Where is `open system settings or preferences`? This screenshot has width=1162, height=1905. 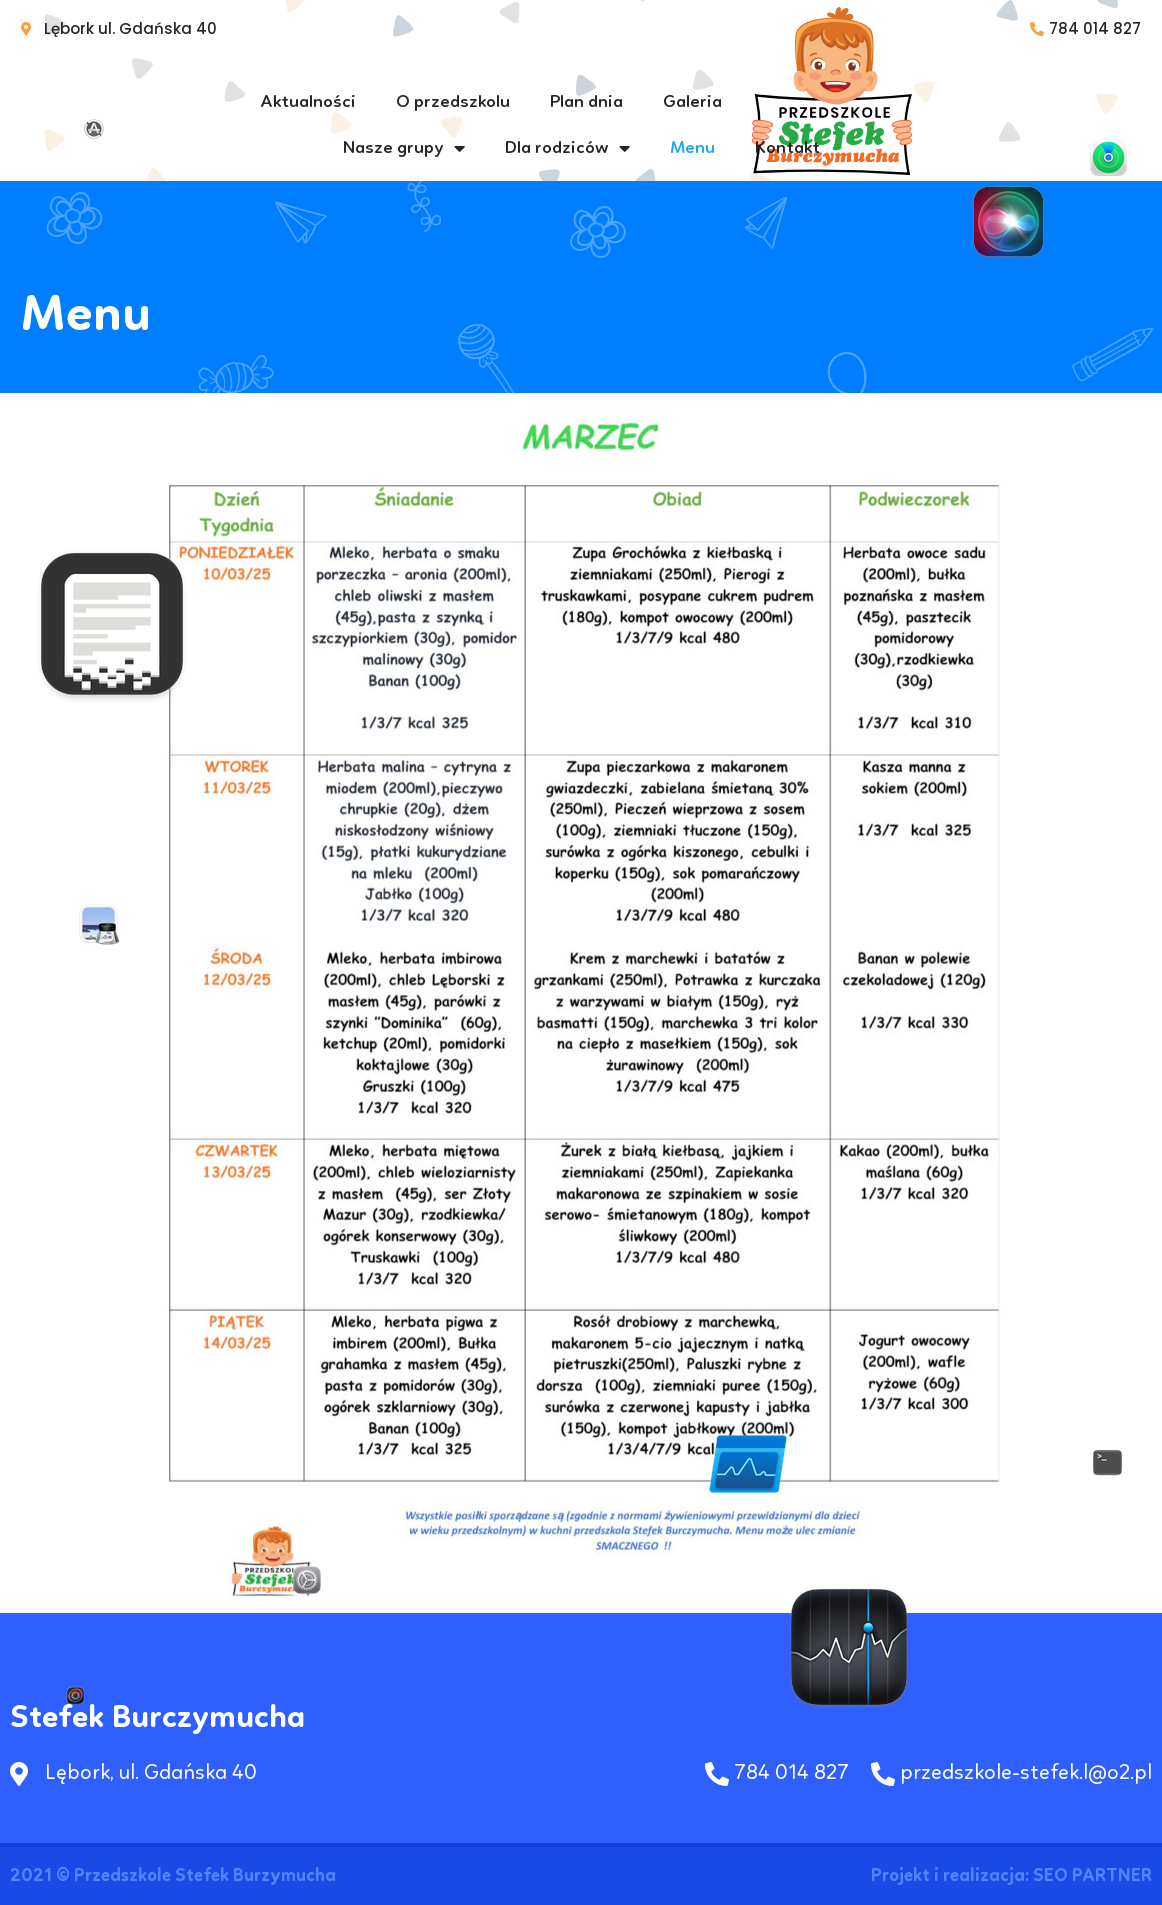
open system settings or preferences is located at coordinates (307, 1580).